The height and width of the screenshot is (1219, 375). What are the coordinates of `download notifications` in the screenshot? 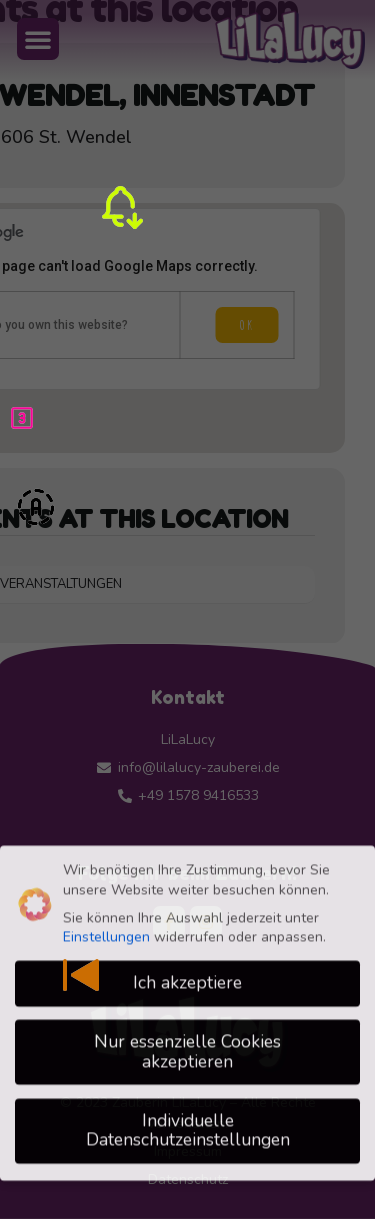 It's located at (120, 206).